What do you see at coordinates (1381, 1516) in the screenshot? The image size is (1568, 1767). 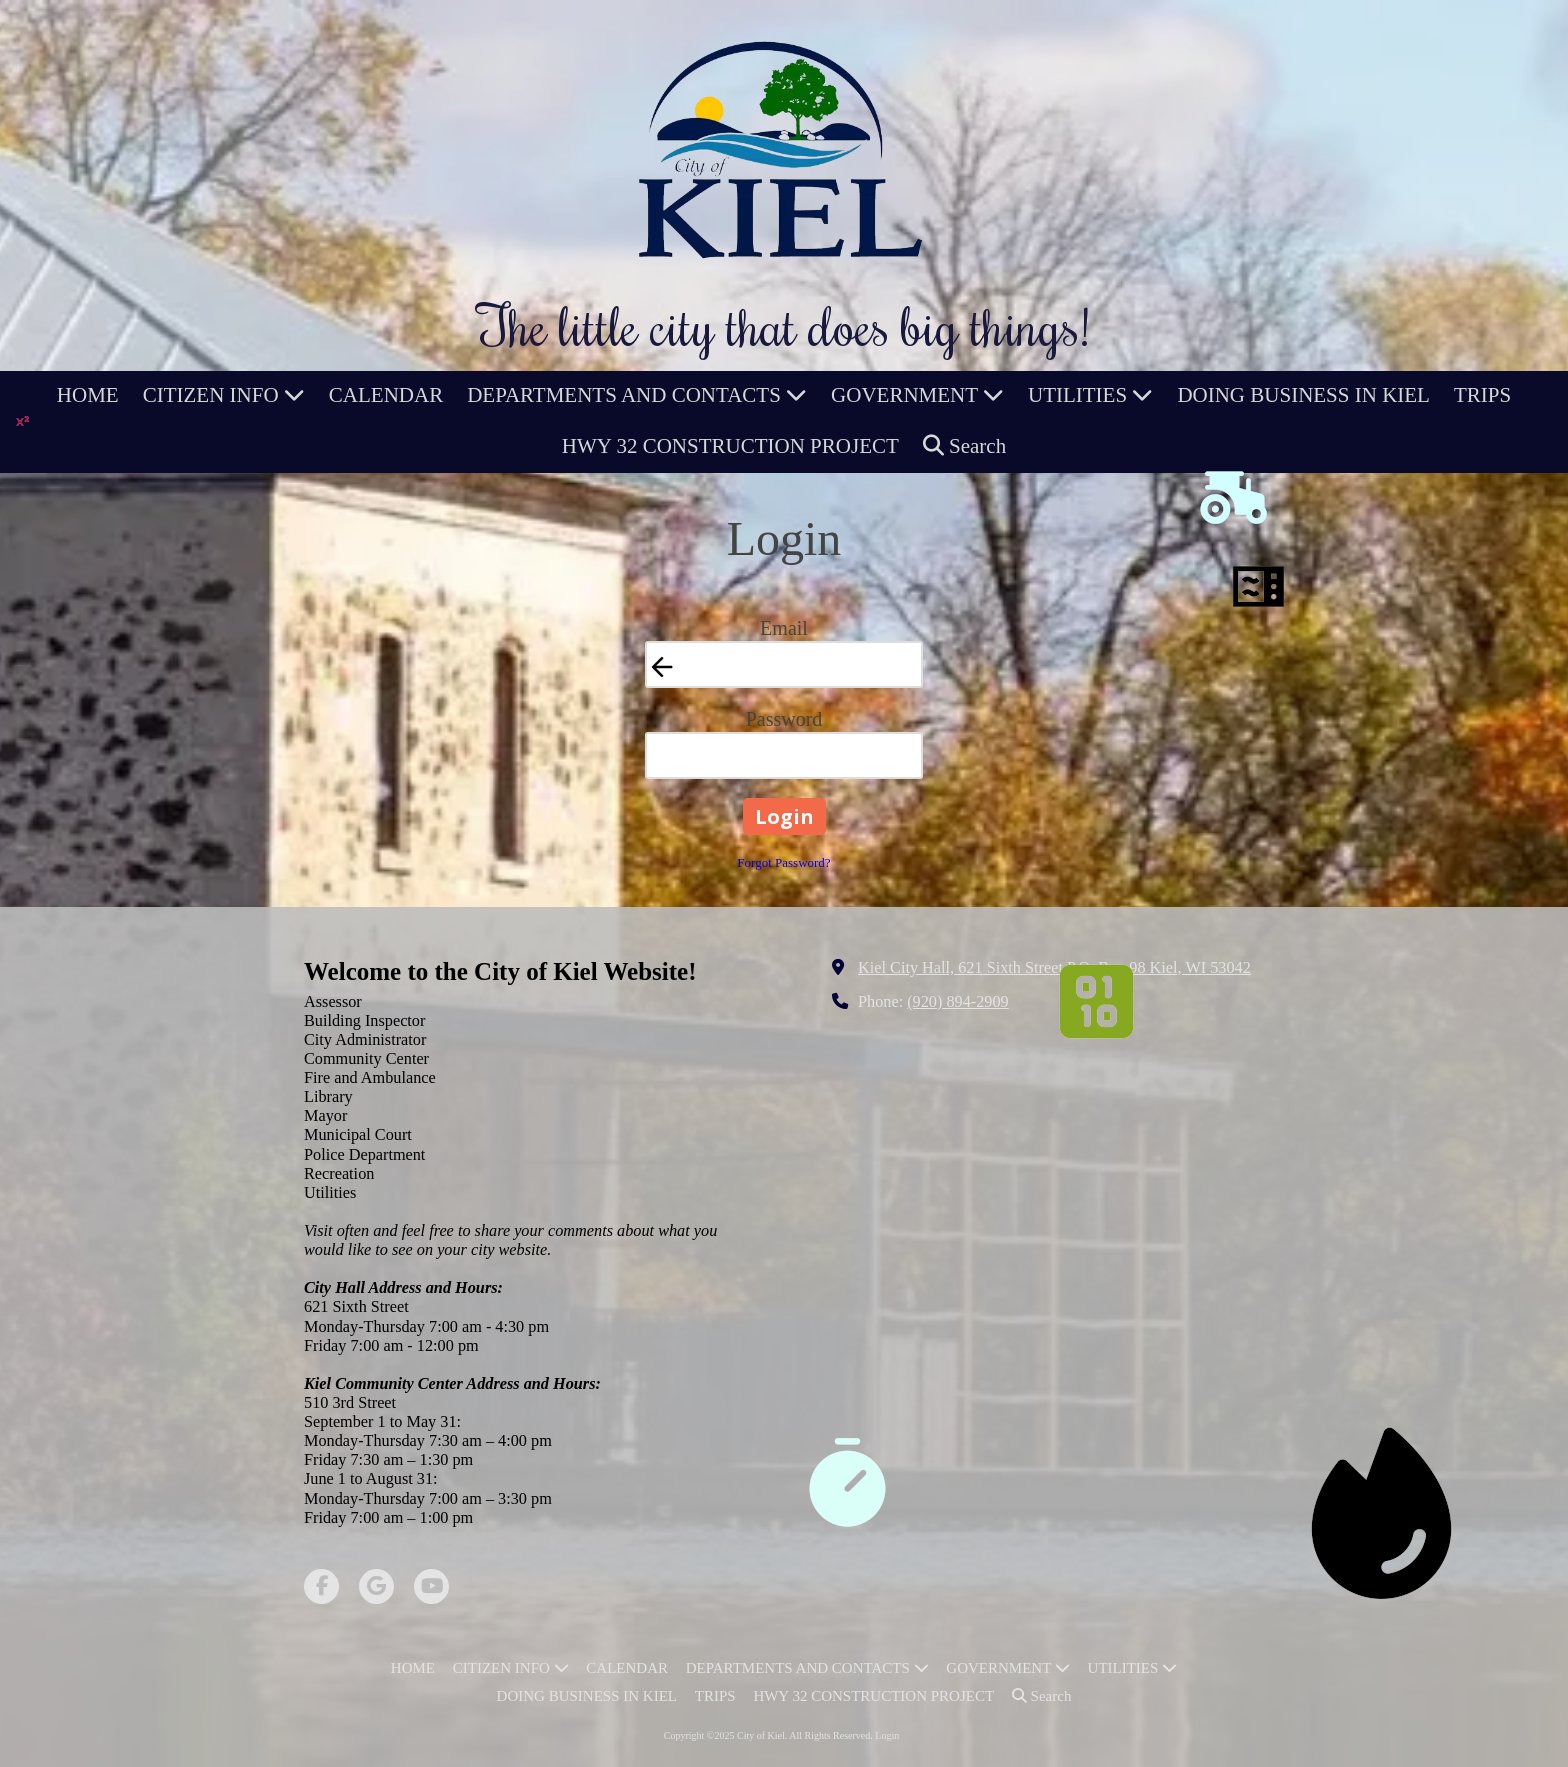 I see `indicates trending or popular content` at bounding box center [1381, 1516].